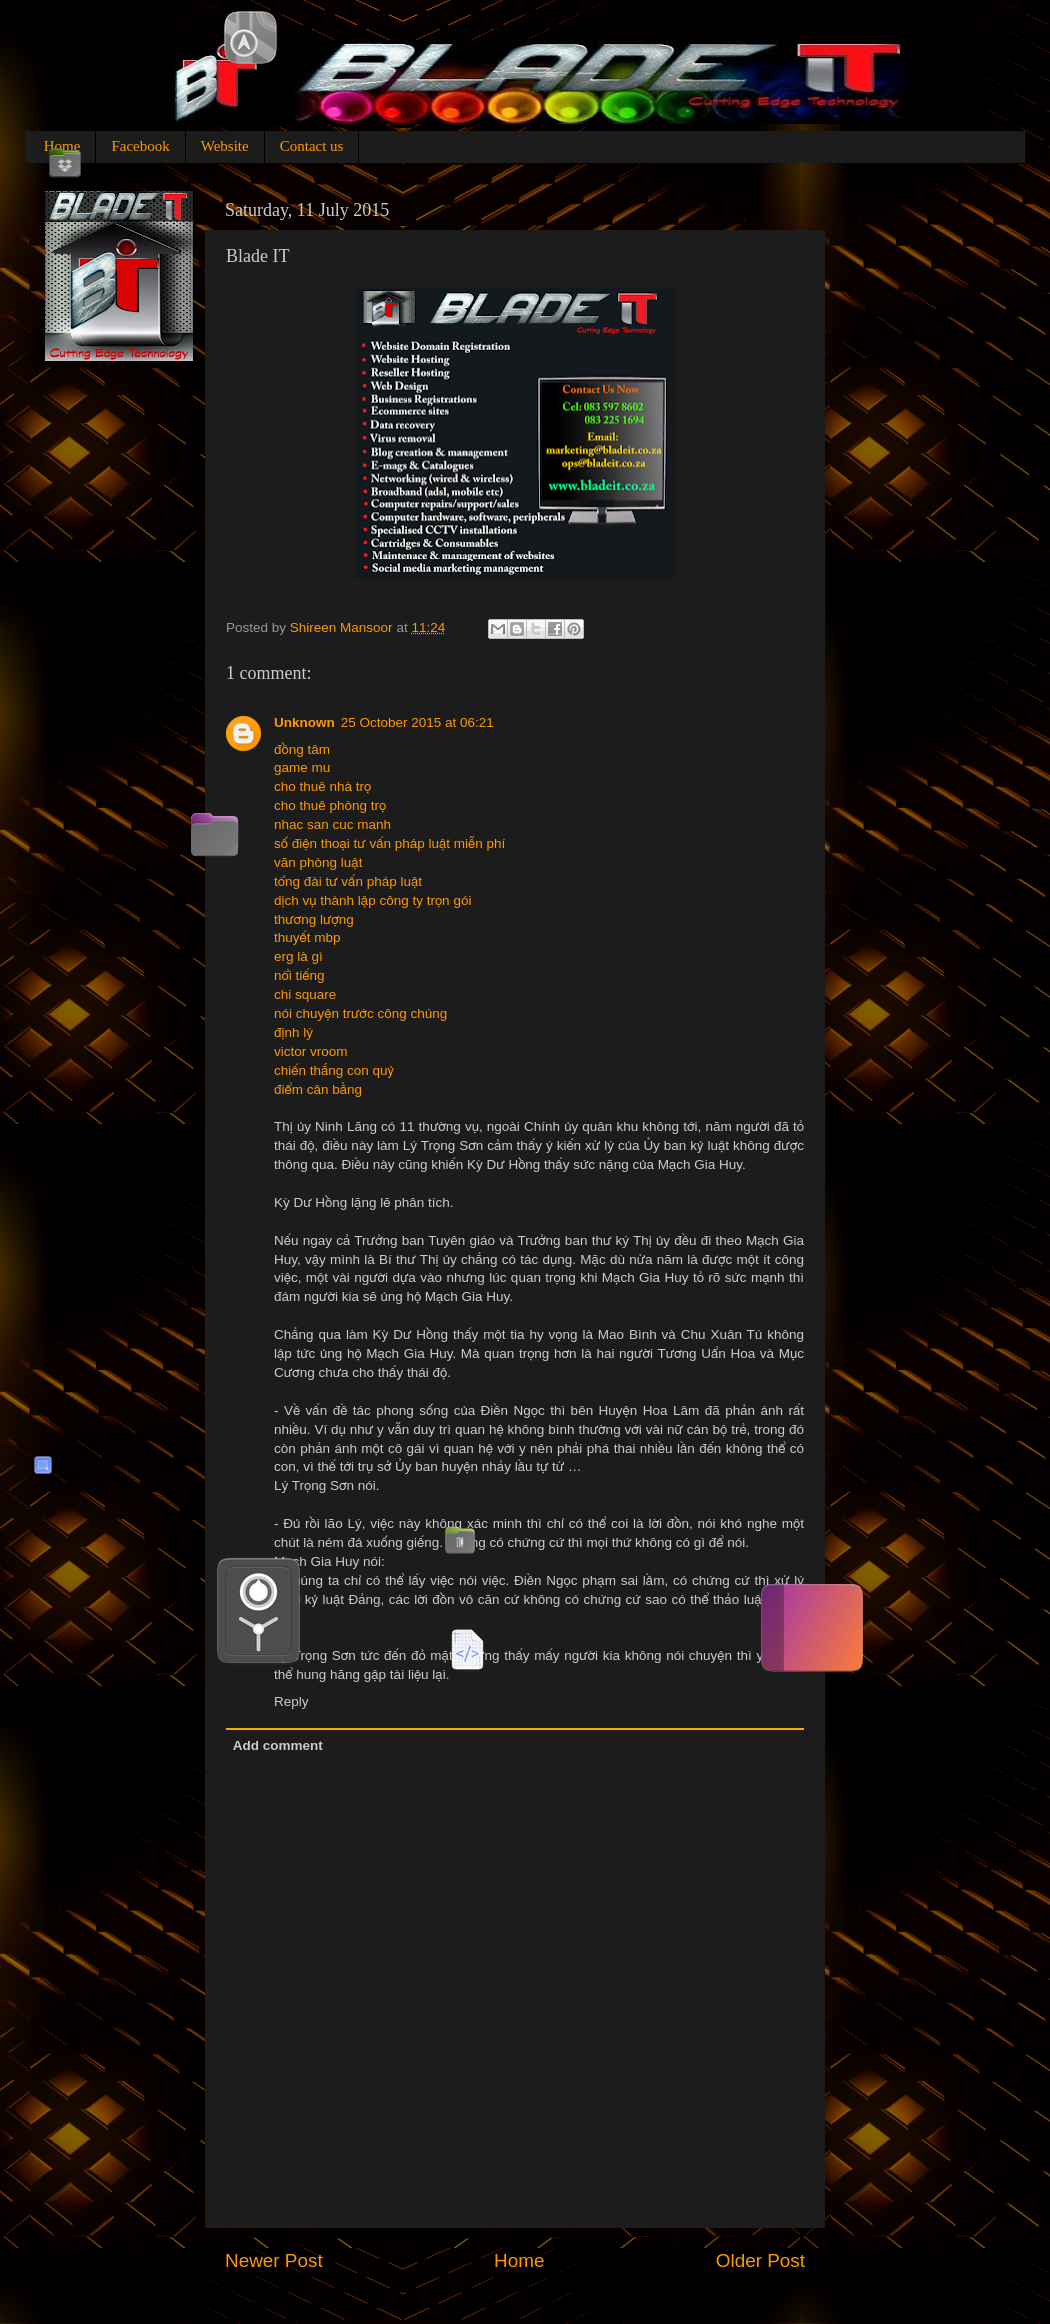 The width and height of the screenshot is (1050, 2324). Describe the element at coordinates (43, 1465) in the screenshot. I see `take a screenshot` at that location.